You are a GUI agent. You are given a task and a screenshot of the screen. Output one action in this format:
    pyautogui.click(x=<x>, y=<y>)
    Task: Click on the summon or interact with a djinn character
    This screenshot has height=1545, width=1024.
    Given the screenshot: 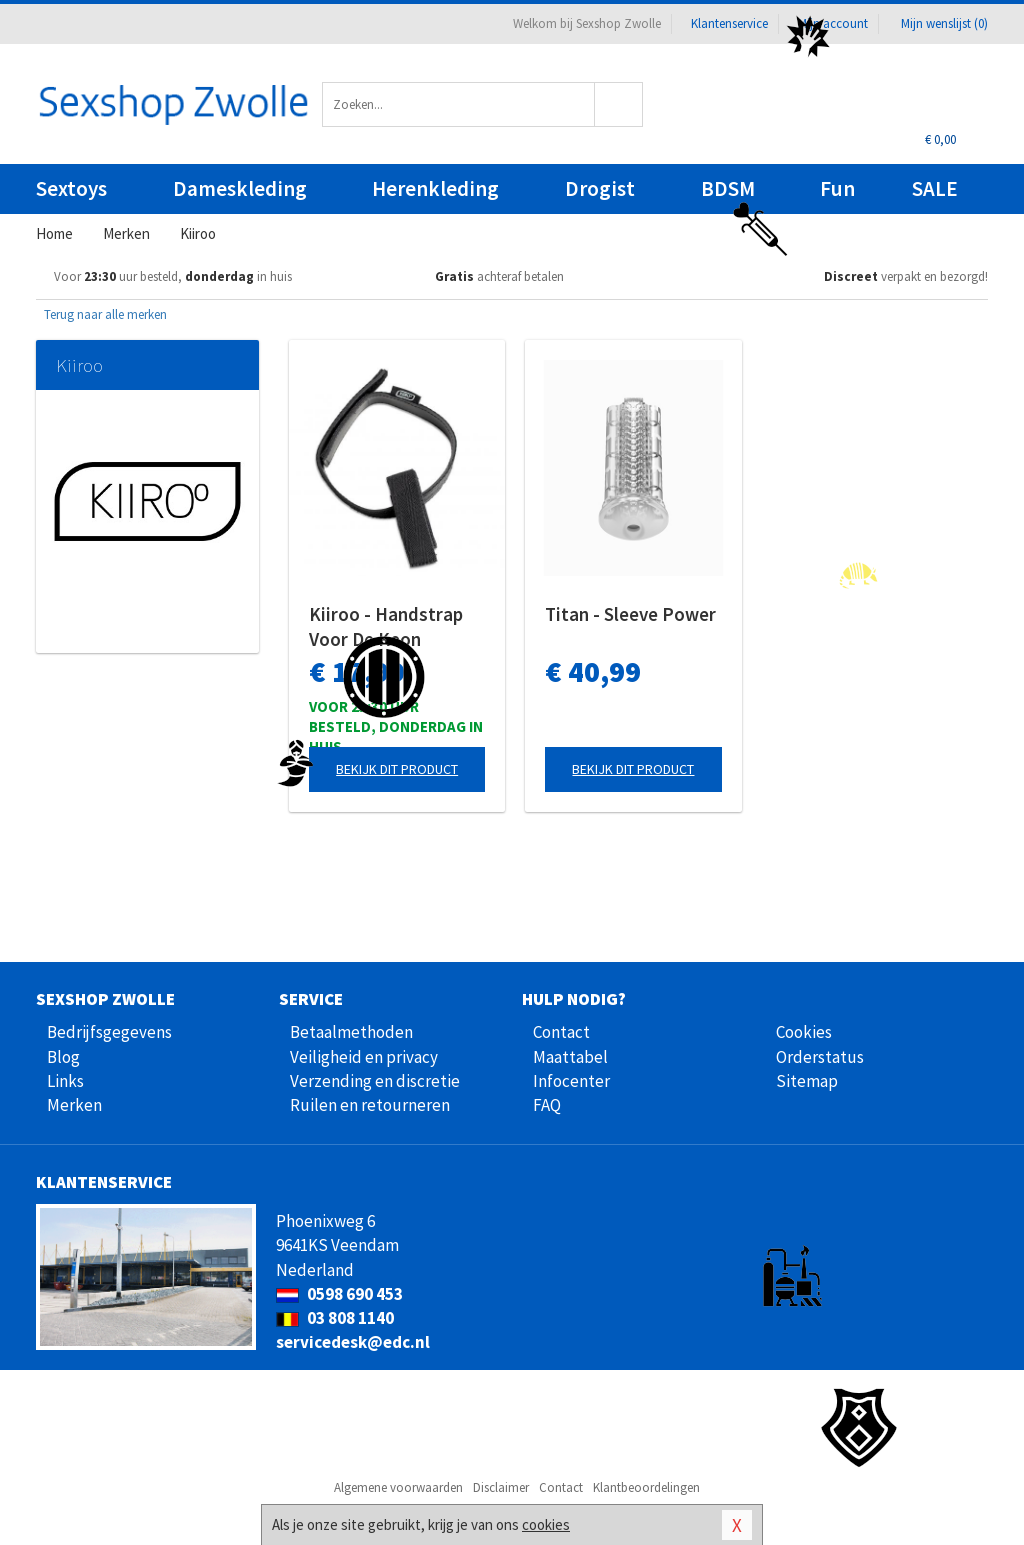 What is the action you would take?
    pyautogui.click(x=296, y=763)
    